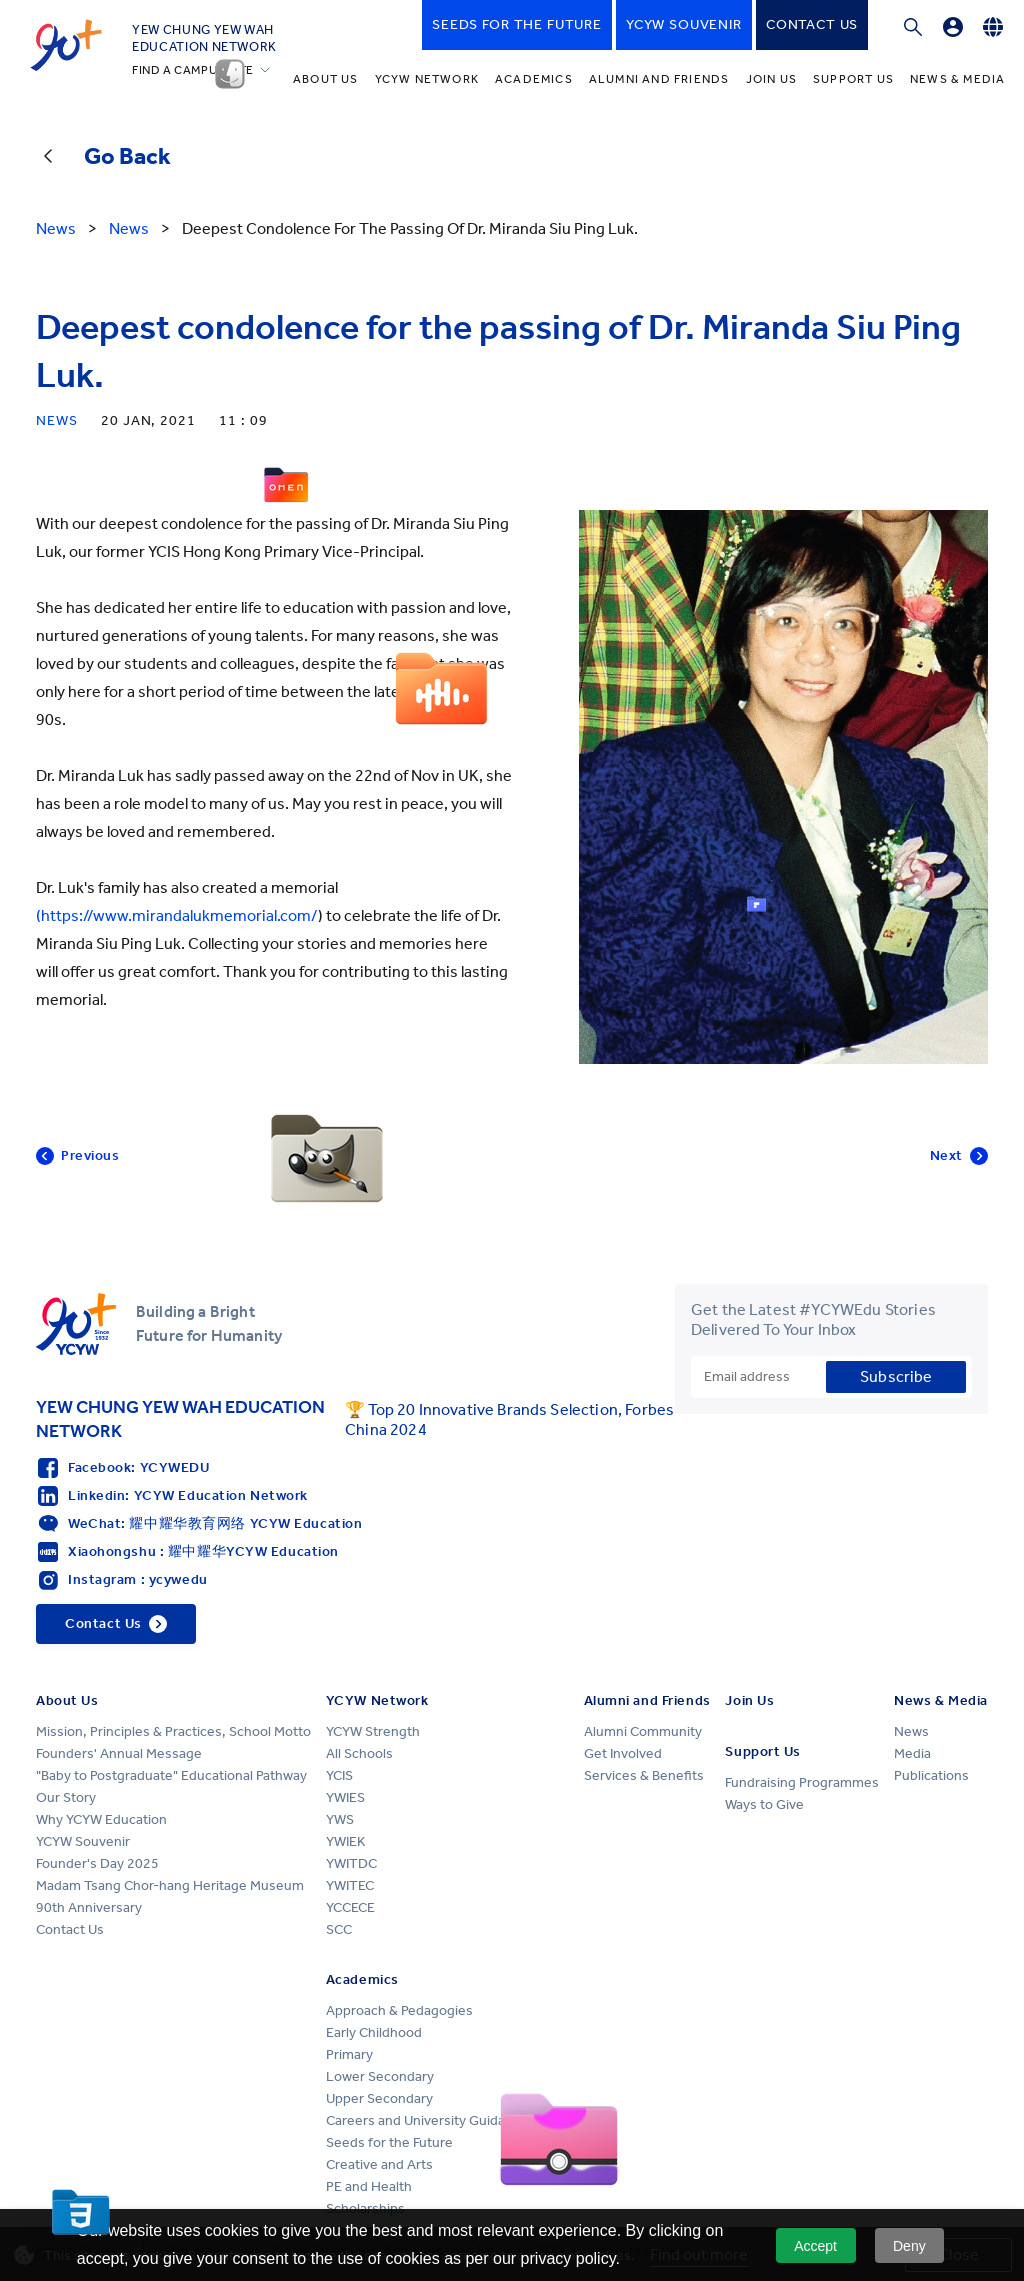  Describe the element at coordinates (80, 2213) in the screenshot. I see `open CSS files folder` at that location.